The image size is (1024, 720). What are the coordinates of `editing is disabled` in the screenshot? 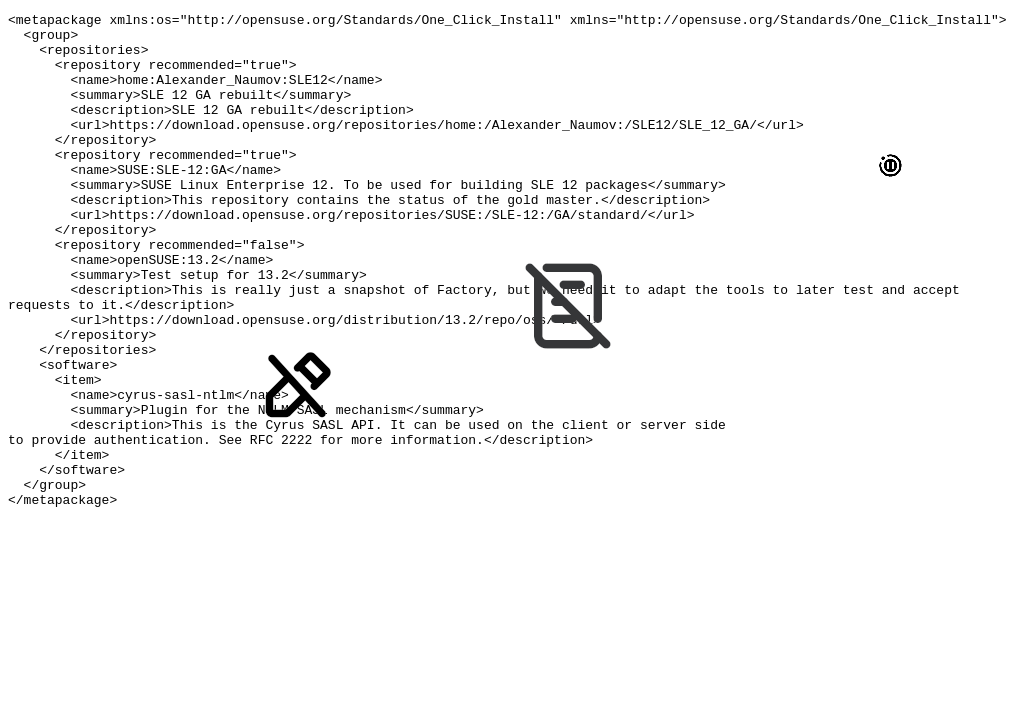 It's located at (297, 386).